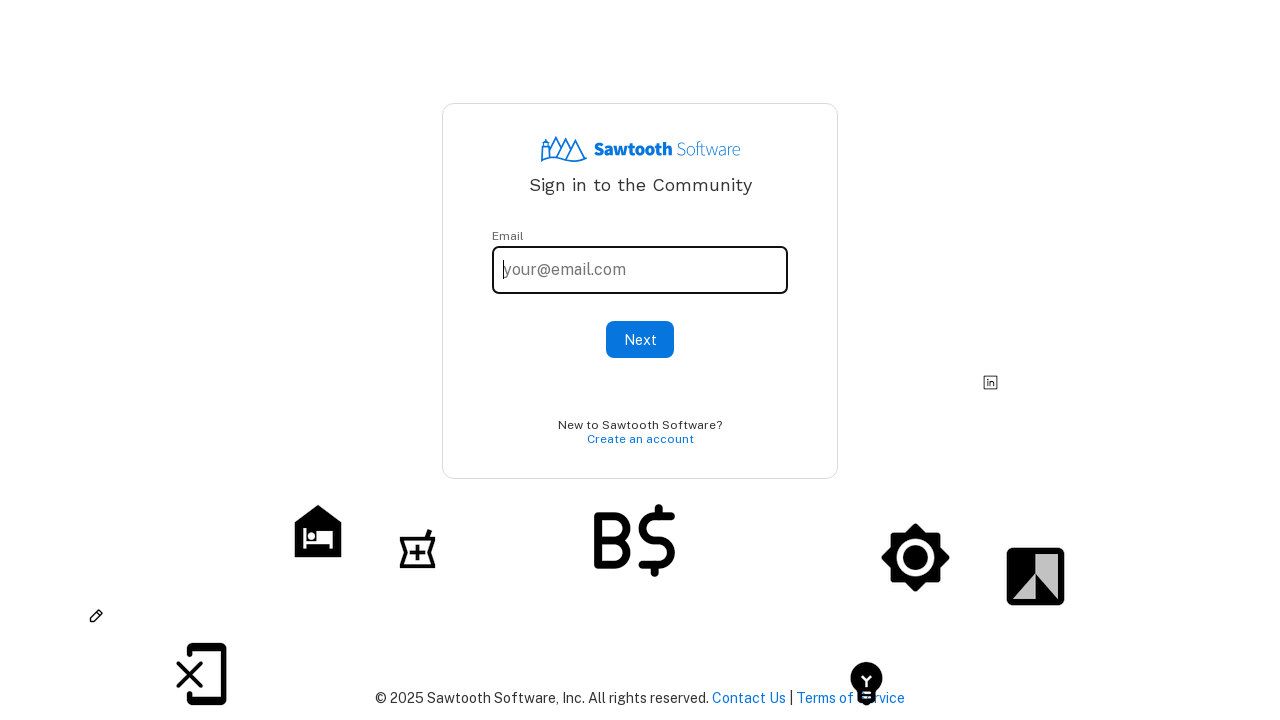 The height and width of the screenshot is (720, 1280). I want to click on find nearby pharmacies, so click(417, 550).